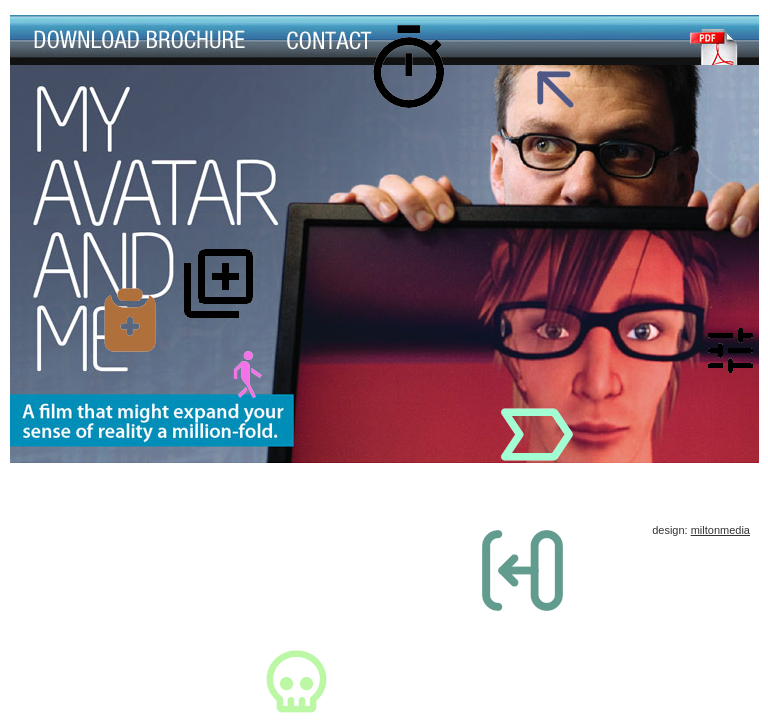 The height and width of the screenshot is (720, 768). Describe the element at coordinates (522, 570) in the screenshot. I see `move element to the left panel` at that location.